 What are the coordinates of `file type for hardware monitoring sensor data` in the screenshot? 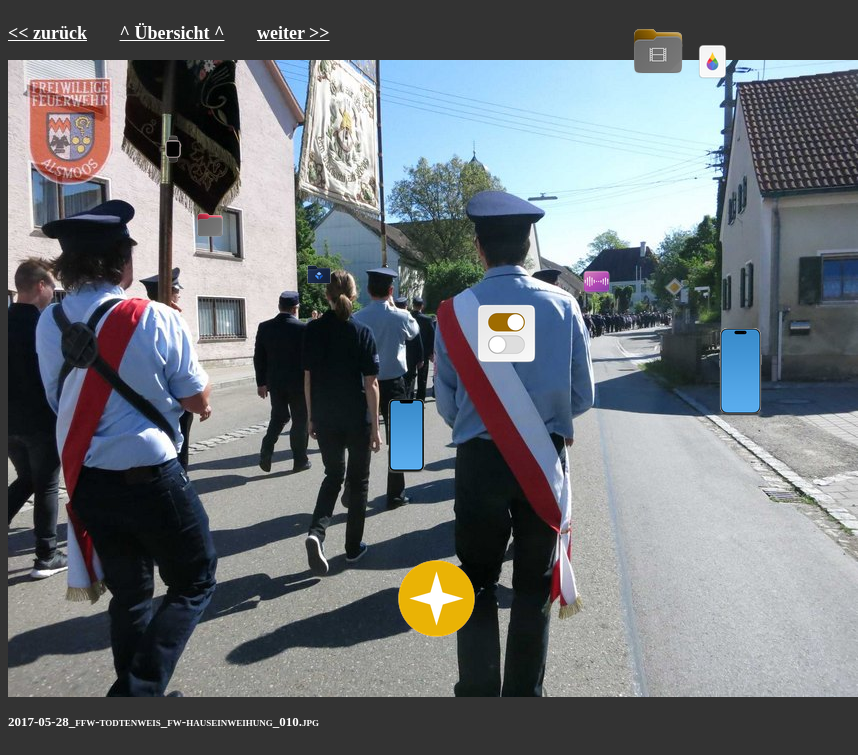 It's located at (712, 61).